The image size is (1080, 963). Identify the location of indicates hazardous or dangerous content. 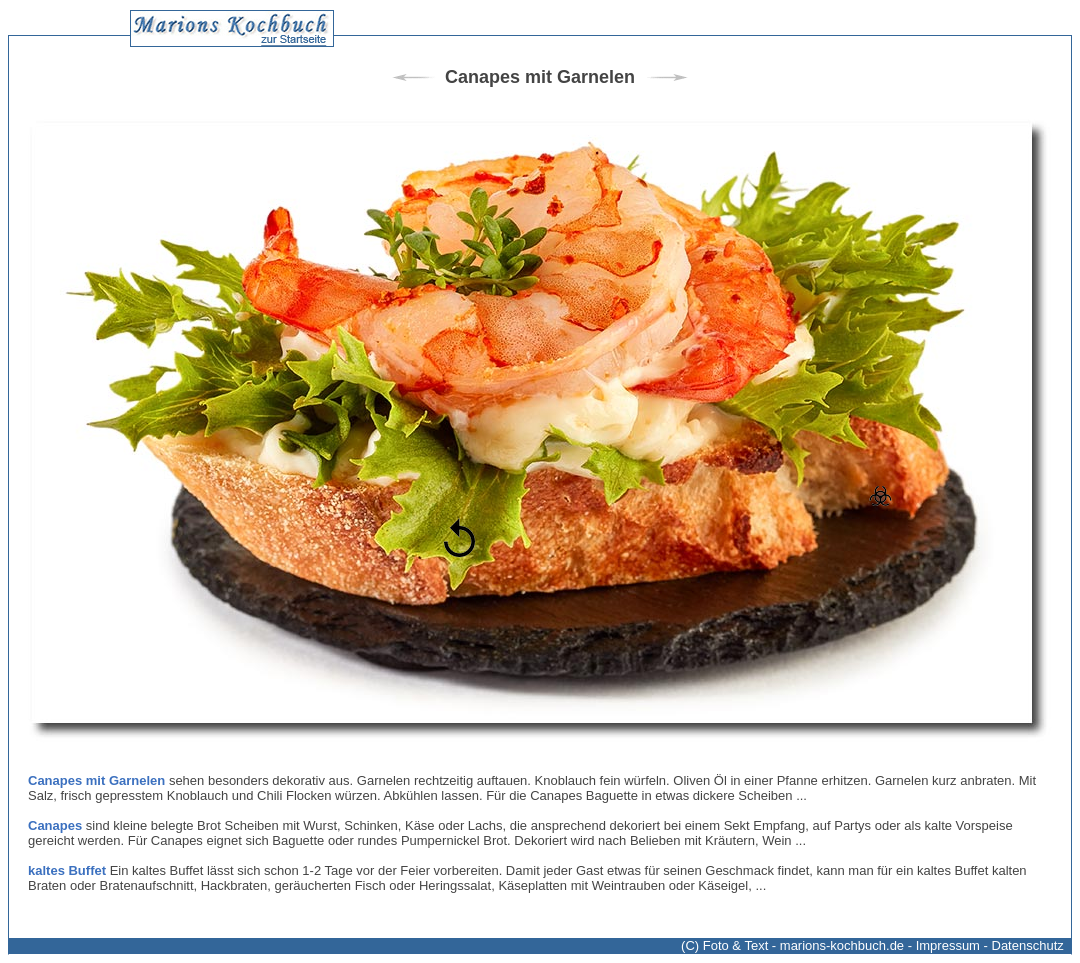
(880, 496).